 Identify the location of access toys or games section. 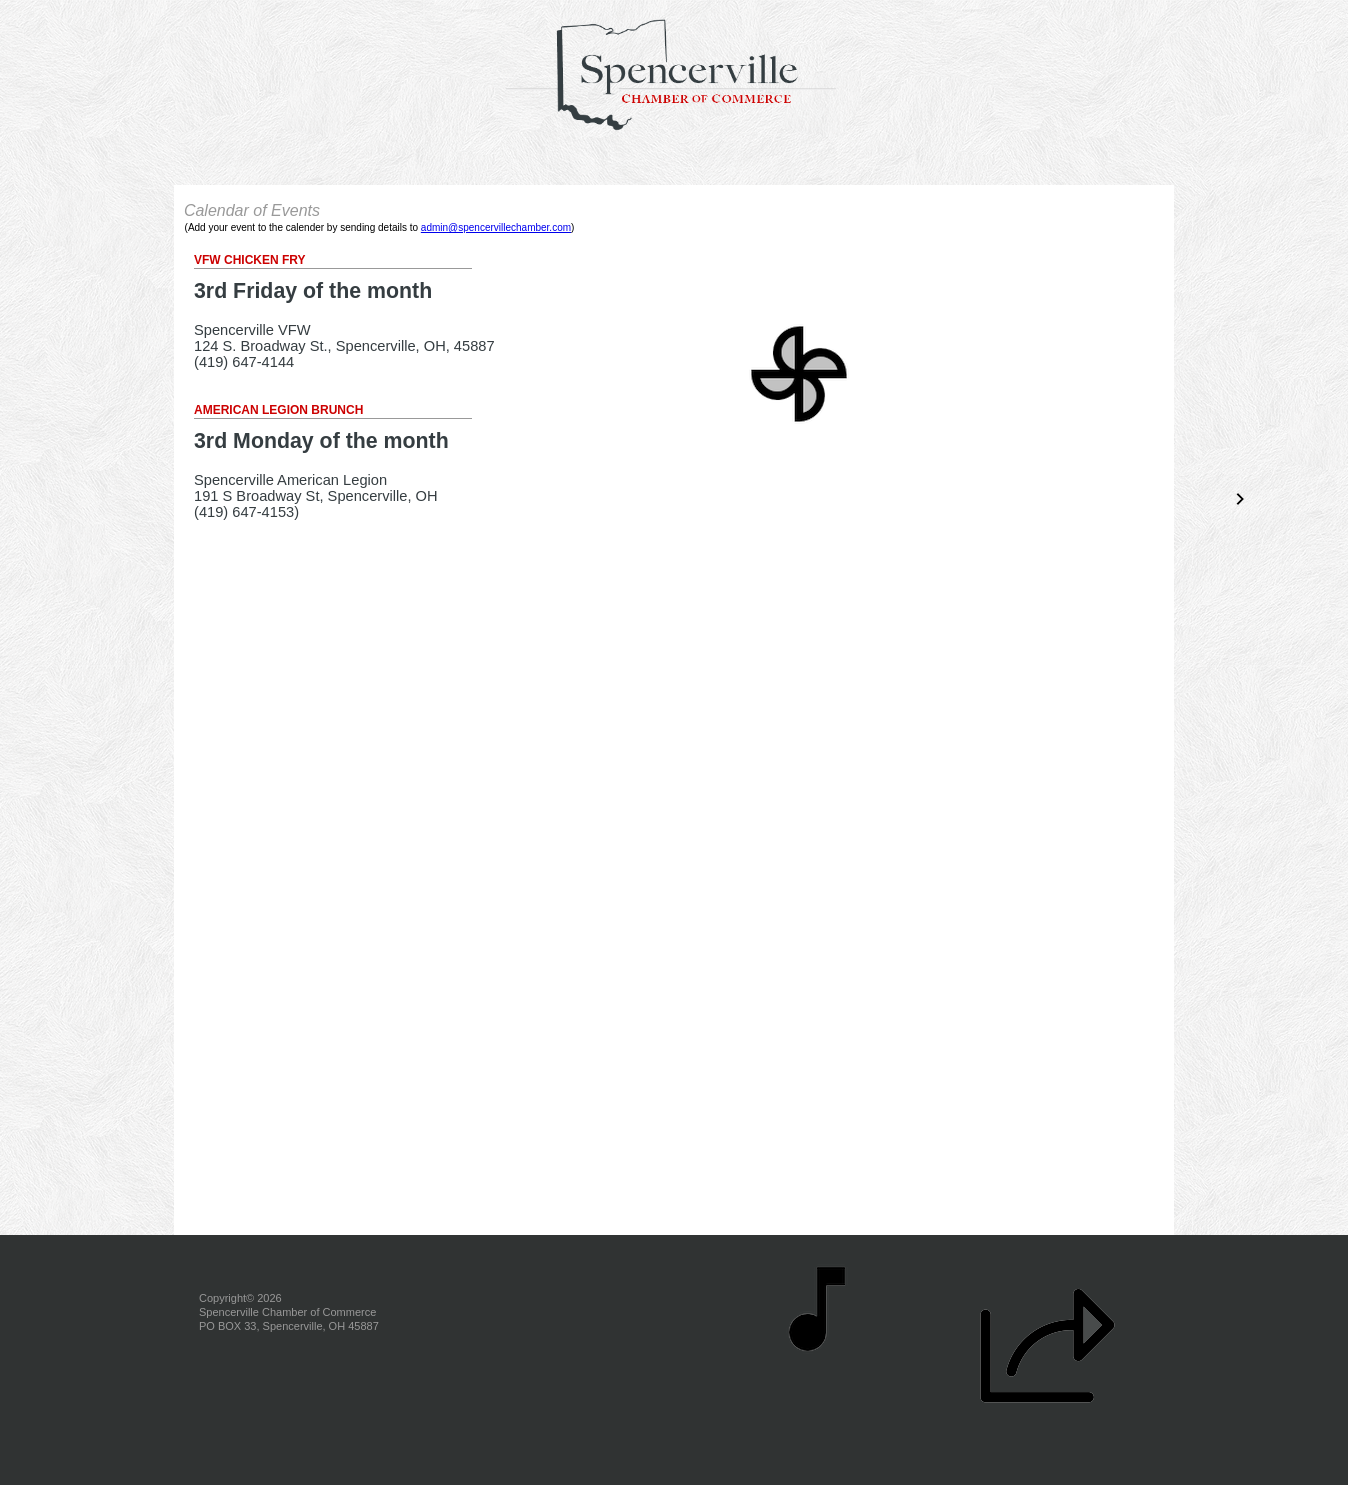
(799, 374).